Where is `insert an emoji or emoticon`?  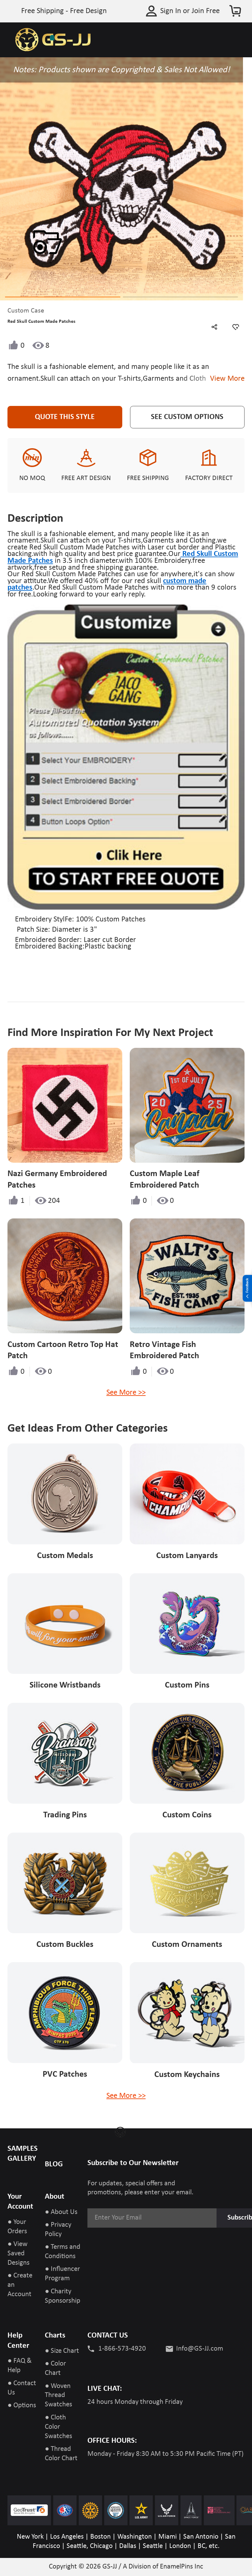
insert an emoji or emoticon is located at coordinates (120, 2132).